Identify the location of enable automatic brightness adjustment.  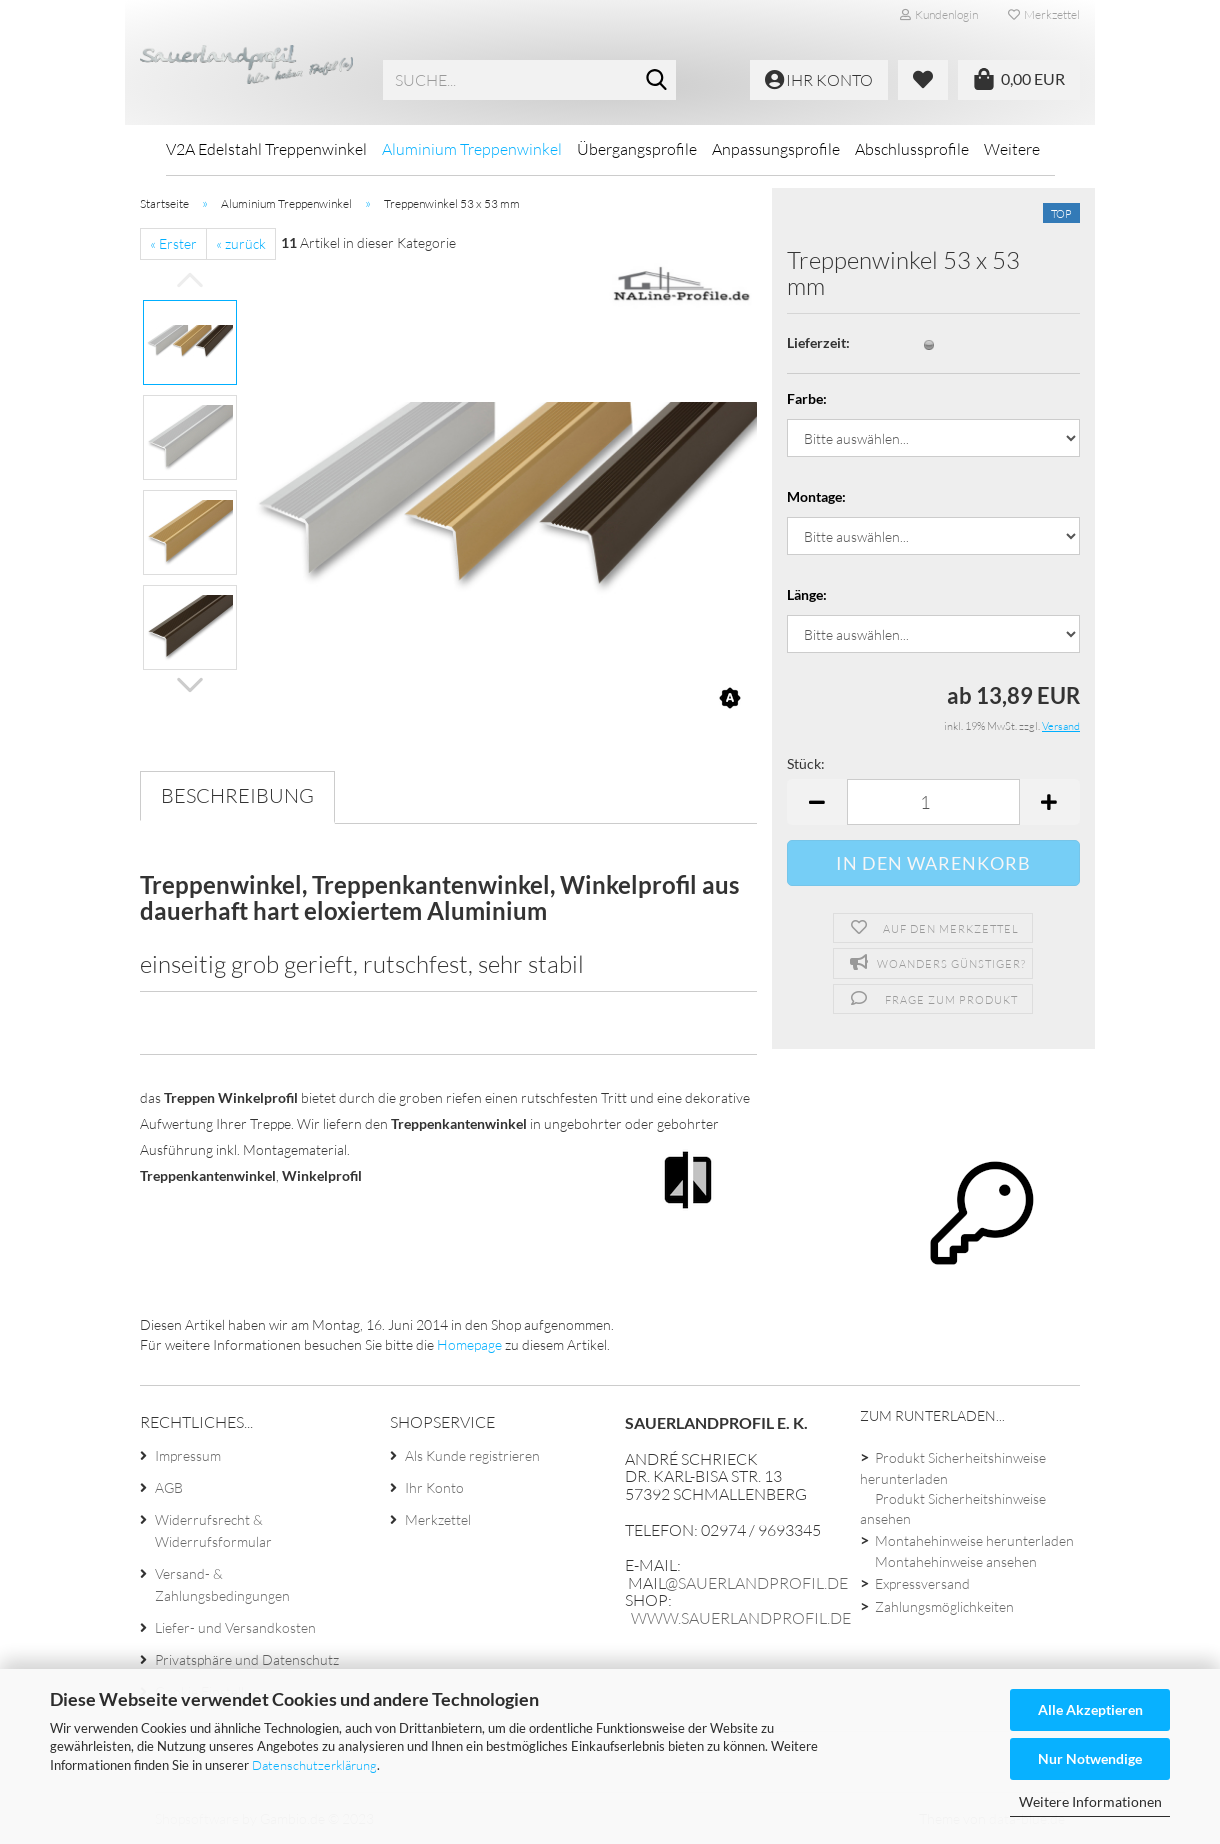
(730, 698).